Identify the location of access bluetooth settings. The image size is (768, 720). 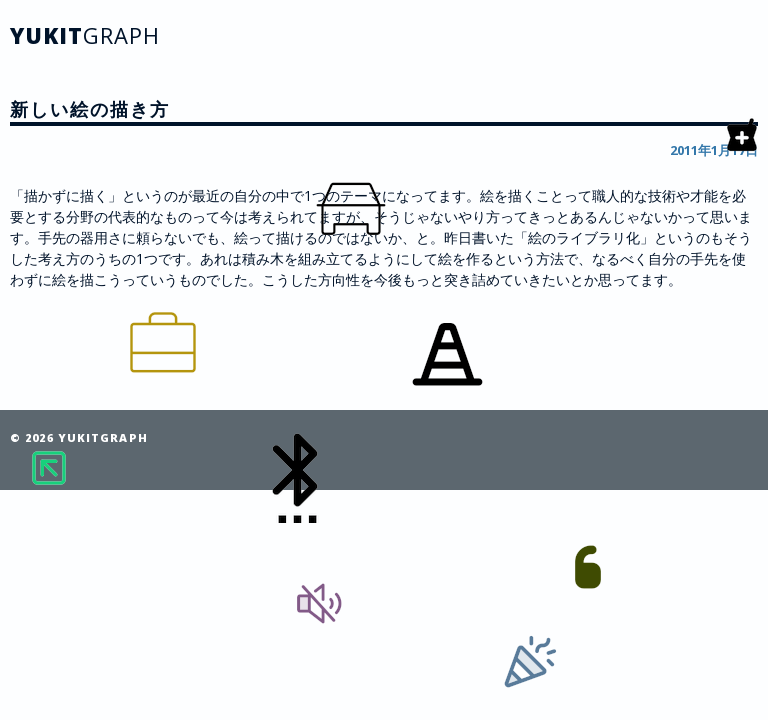
(297, 477).